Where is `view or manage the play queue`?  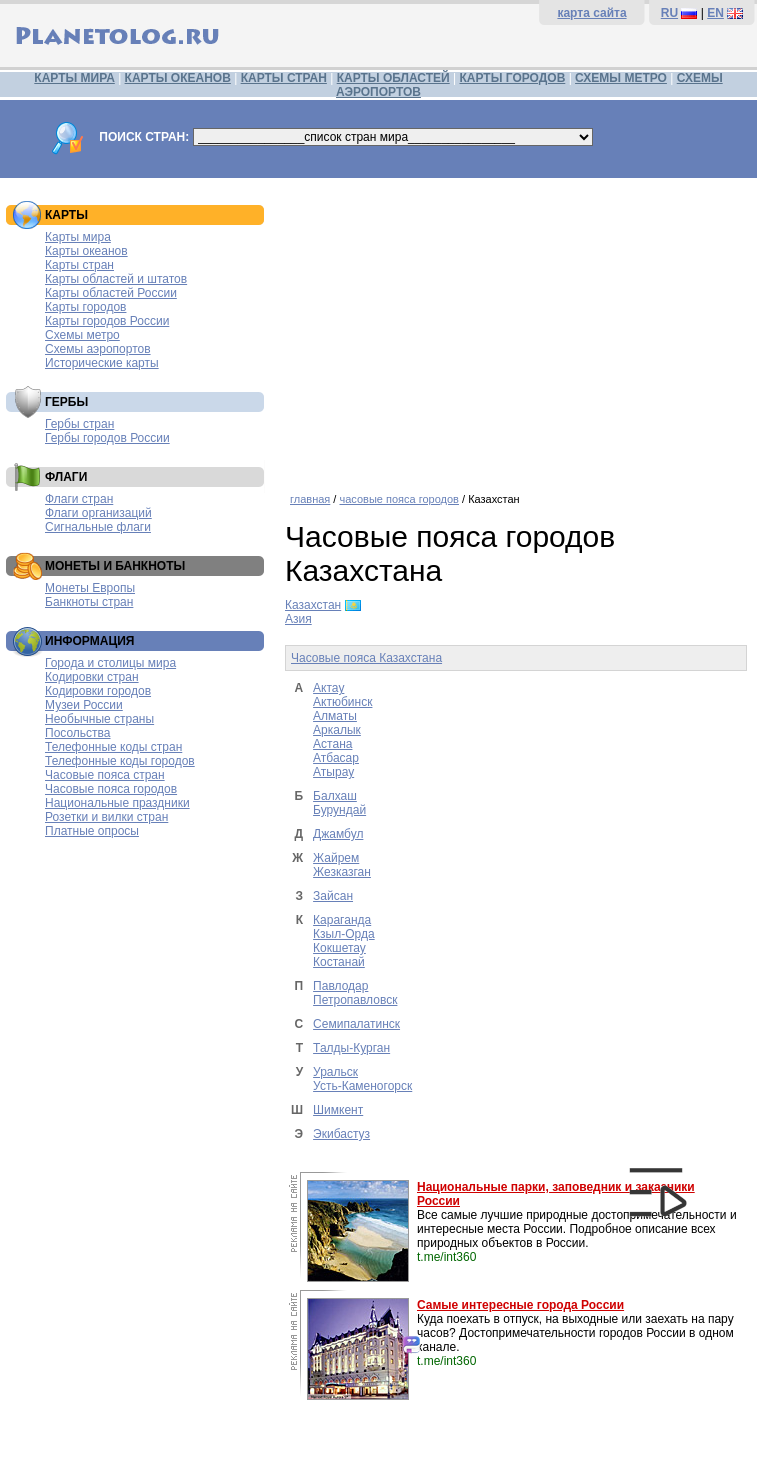 view or manage the play queue is located at coordinates (656, 1190).